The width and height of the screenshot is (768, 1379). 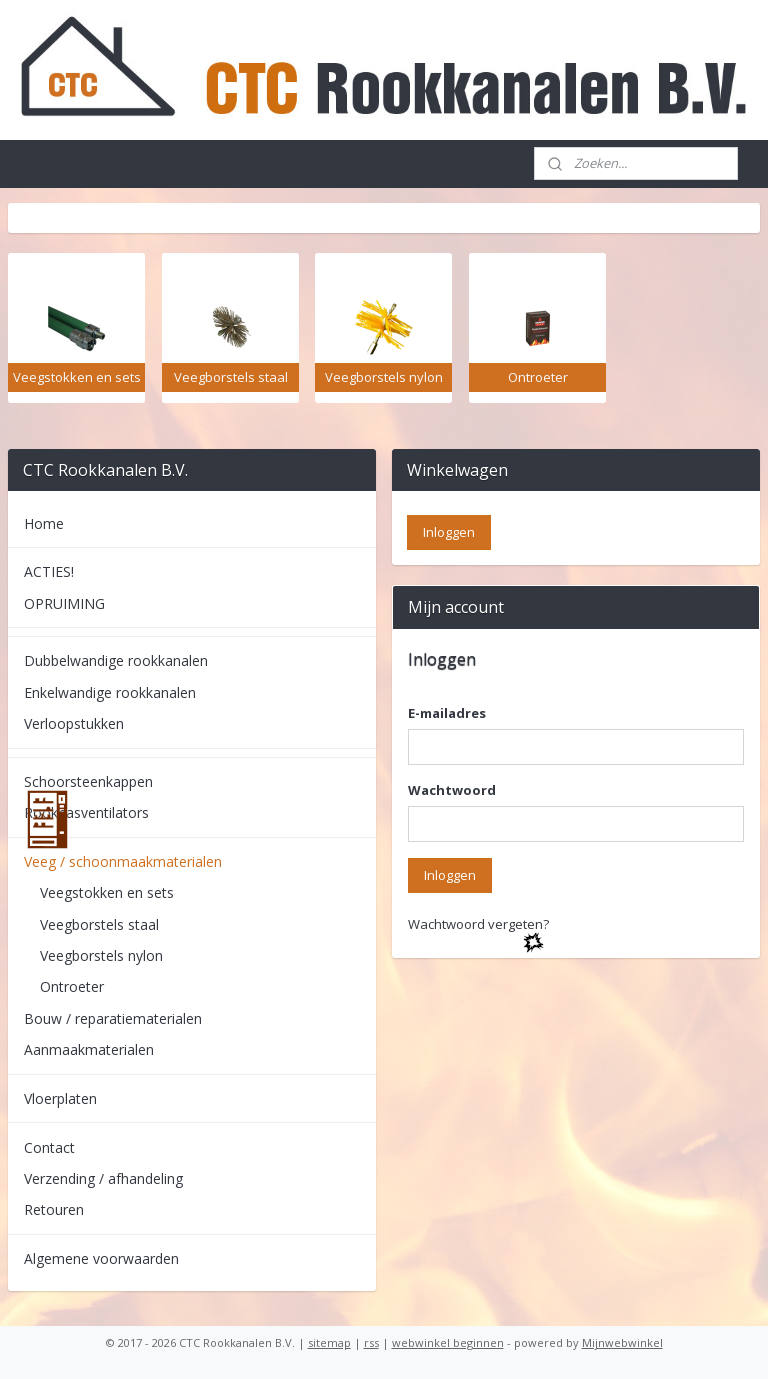 What do you see at coordinates (47, 819) in the screenshot?
I see `access vending machine or automated purchase options` at bounding box center [47, 819].